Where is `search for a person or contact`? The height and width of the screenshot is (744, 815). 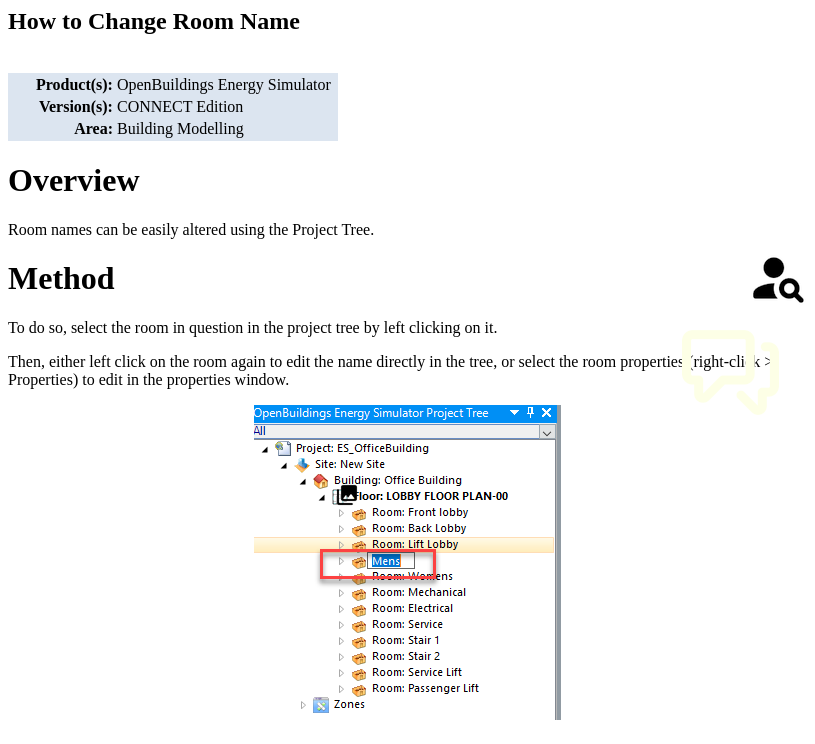 search for a person or contact is located at coordinates (779, 278).